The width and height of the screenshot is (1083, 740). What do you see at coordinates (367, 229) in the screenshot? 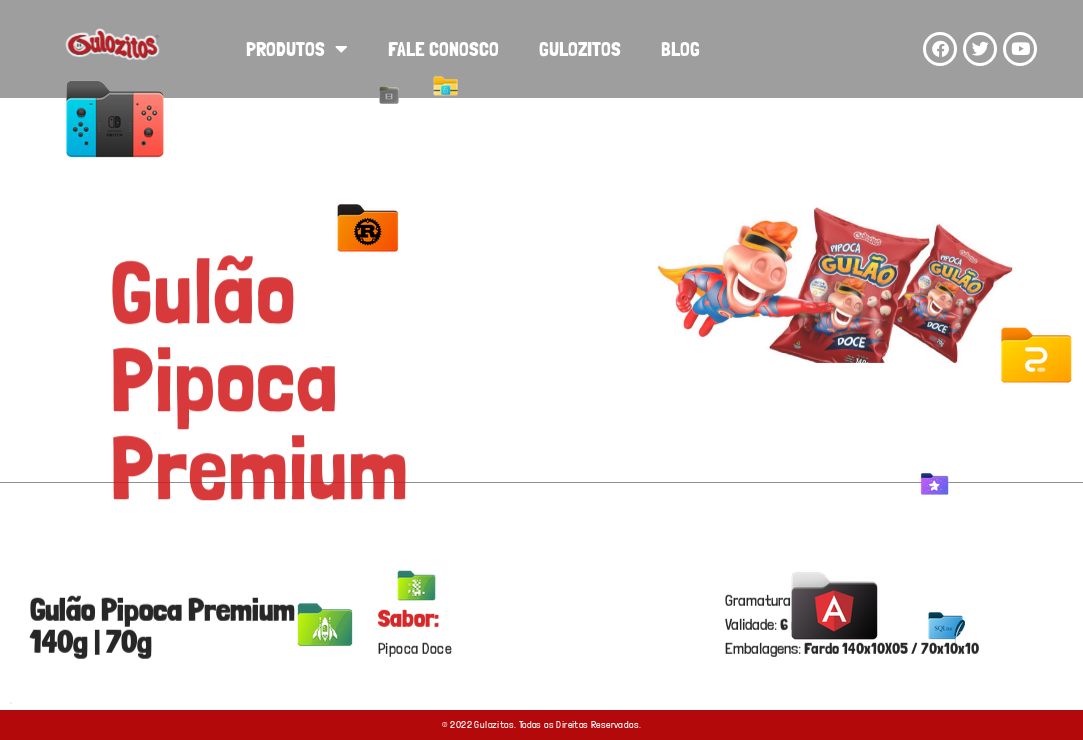
I see `open folder containing rust programming projects` at bounding box center [367, 229].